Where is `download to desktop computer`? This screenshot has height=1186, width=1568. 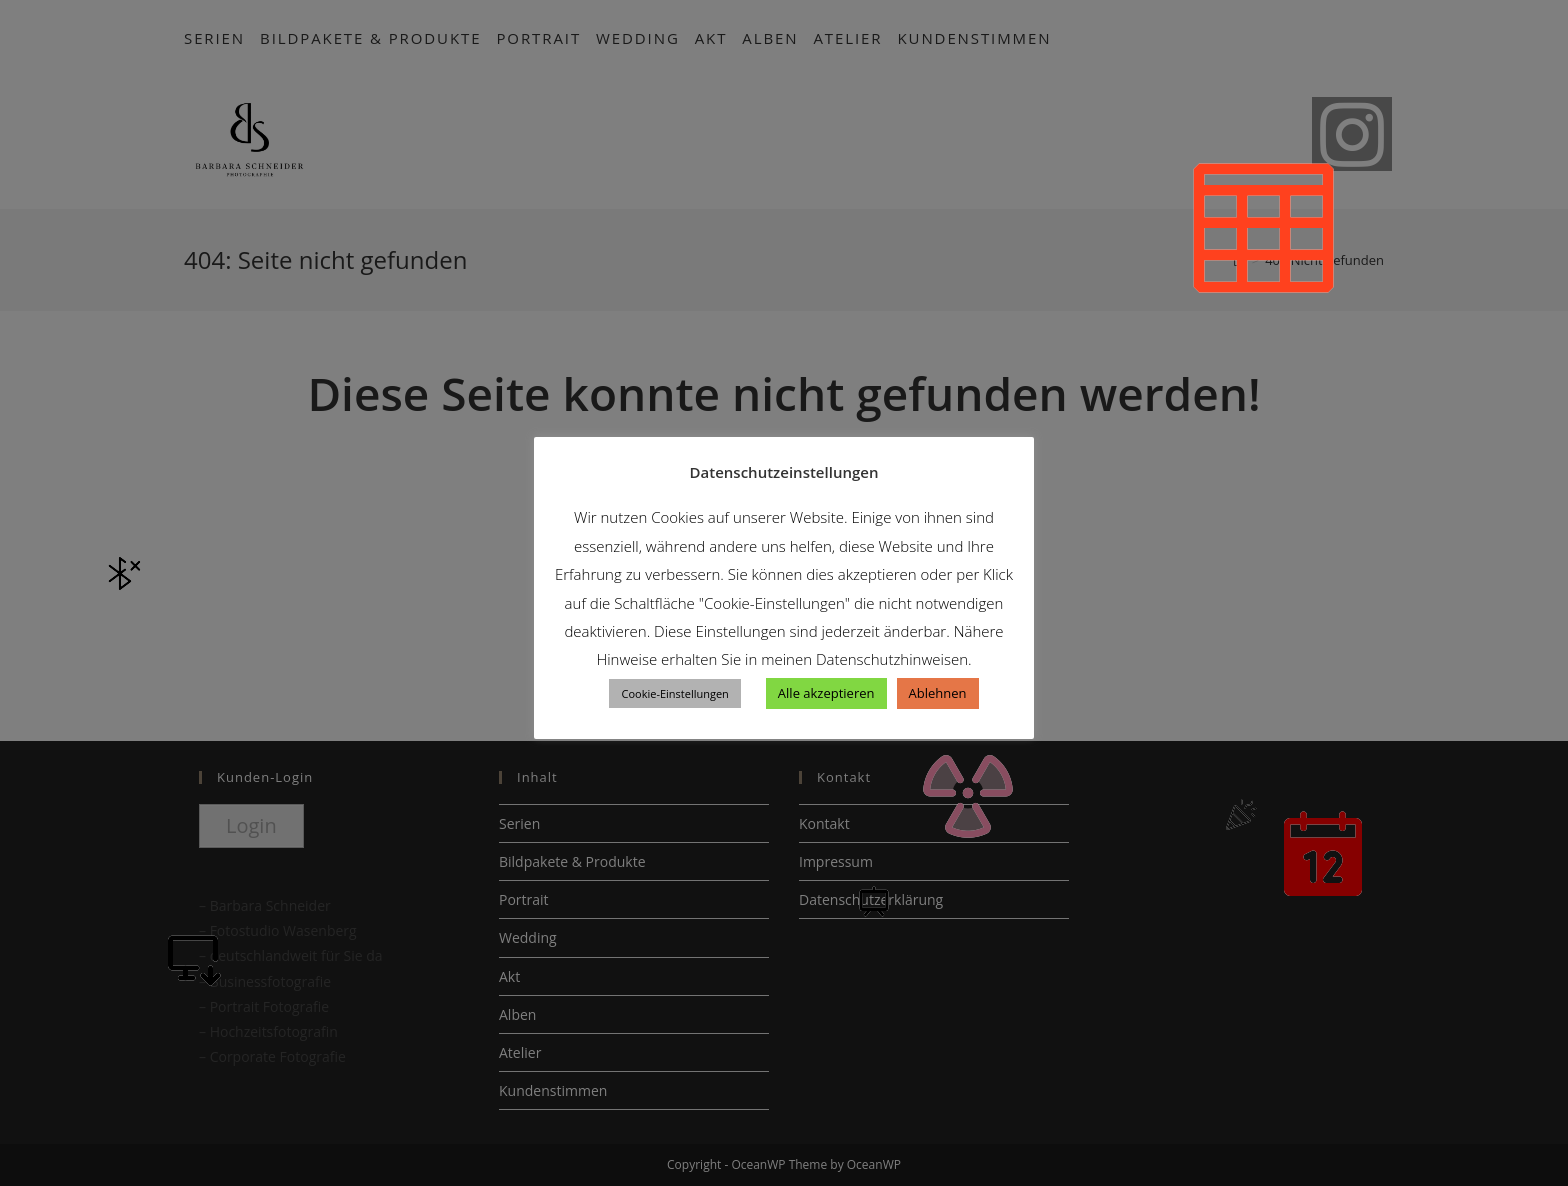
download to desktop computer is located at coordinates (193, 958).